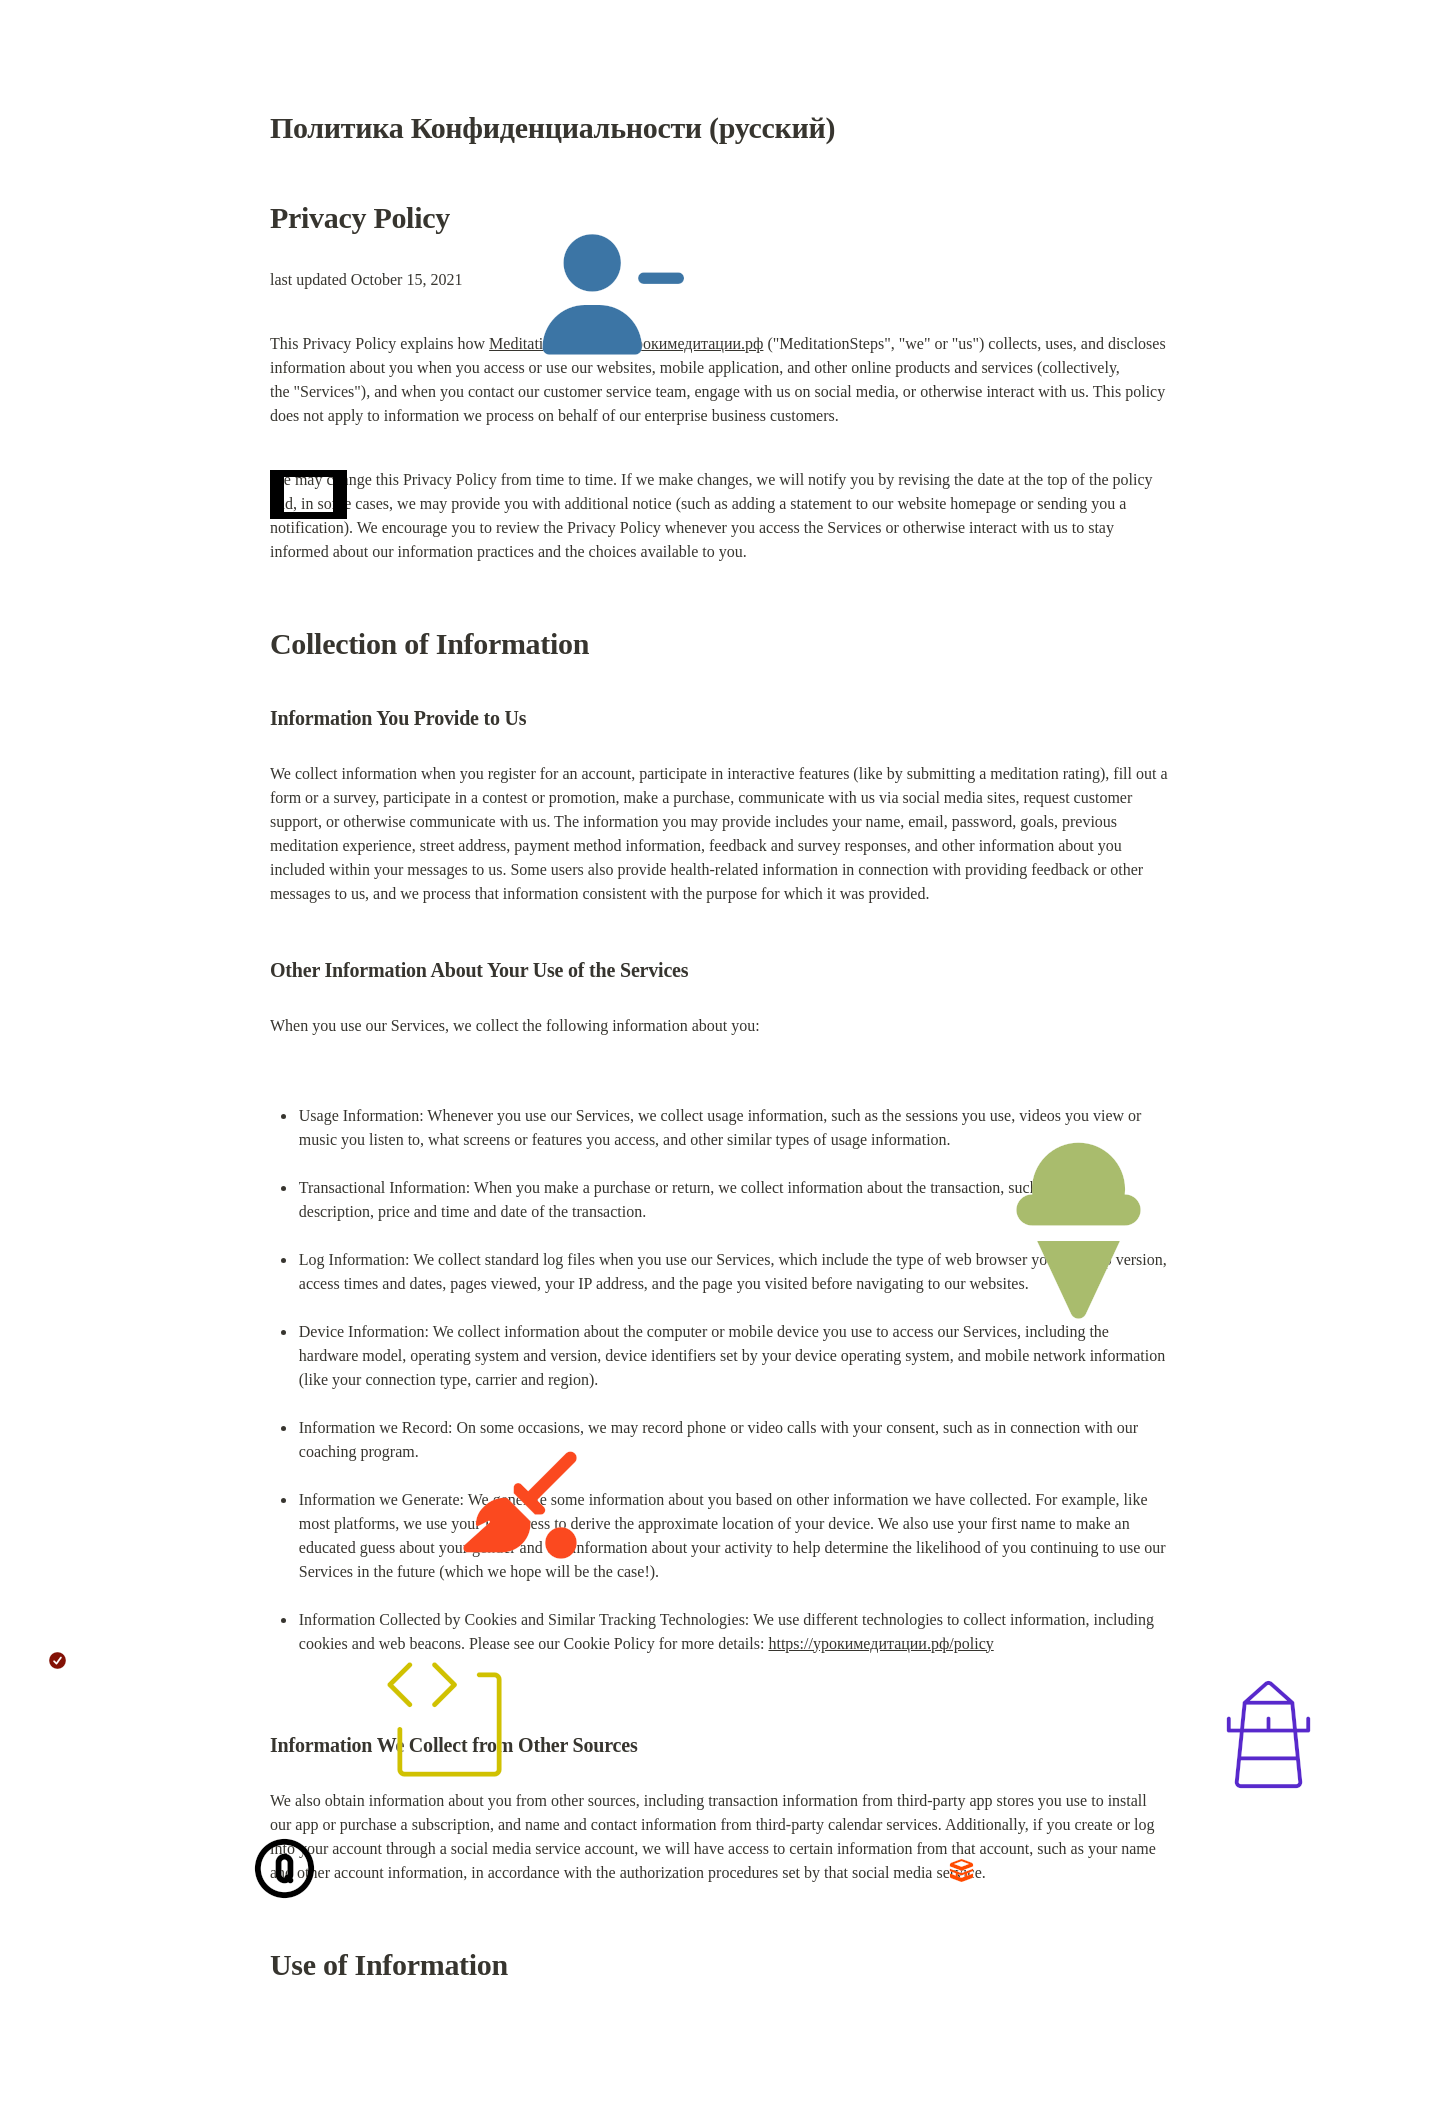 This screenshot has height=2111, width=1440. I want to click on switch device to landscape orientation, so click(308, 494).